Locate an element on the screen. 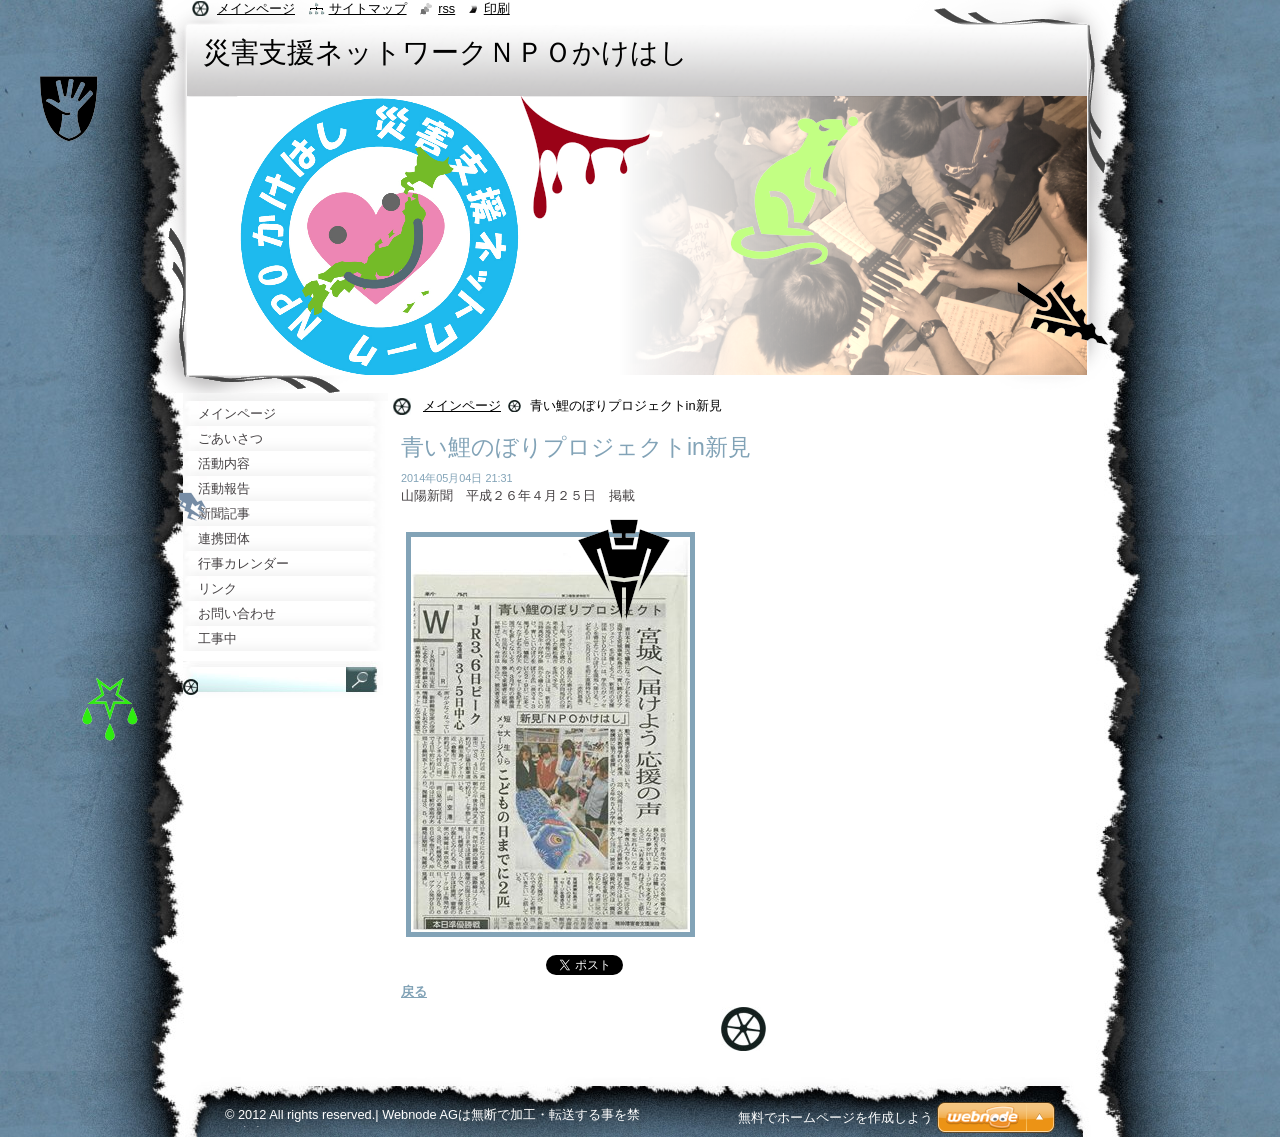 The width and height of the screenshot is (1280, 1137). indicates pest or vermin in a game context is located at coordinates (794, 190).